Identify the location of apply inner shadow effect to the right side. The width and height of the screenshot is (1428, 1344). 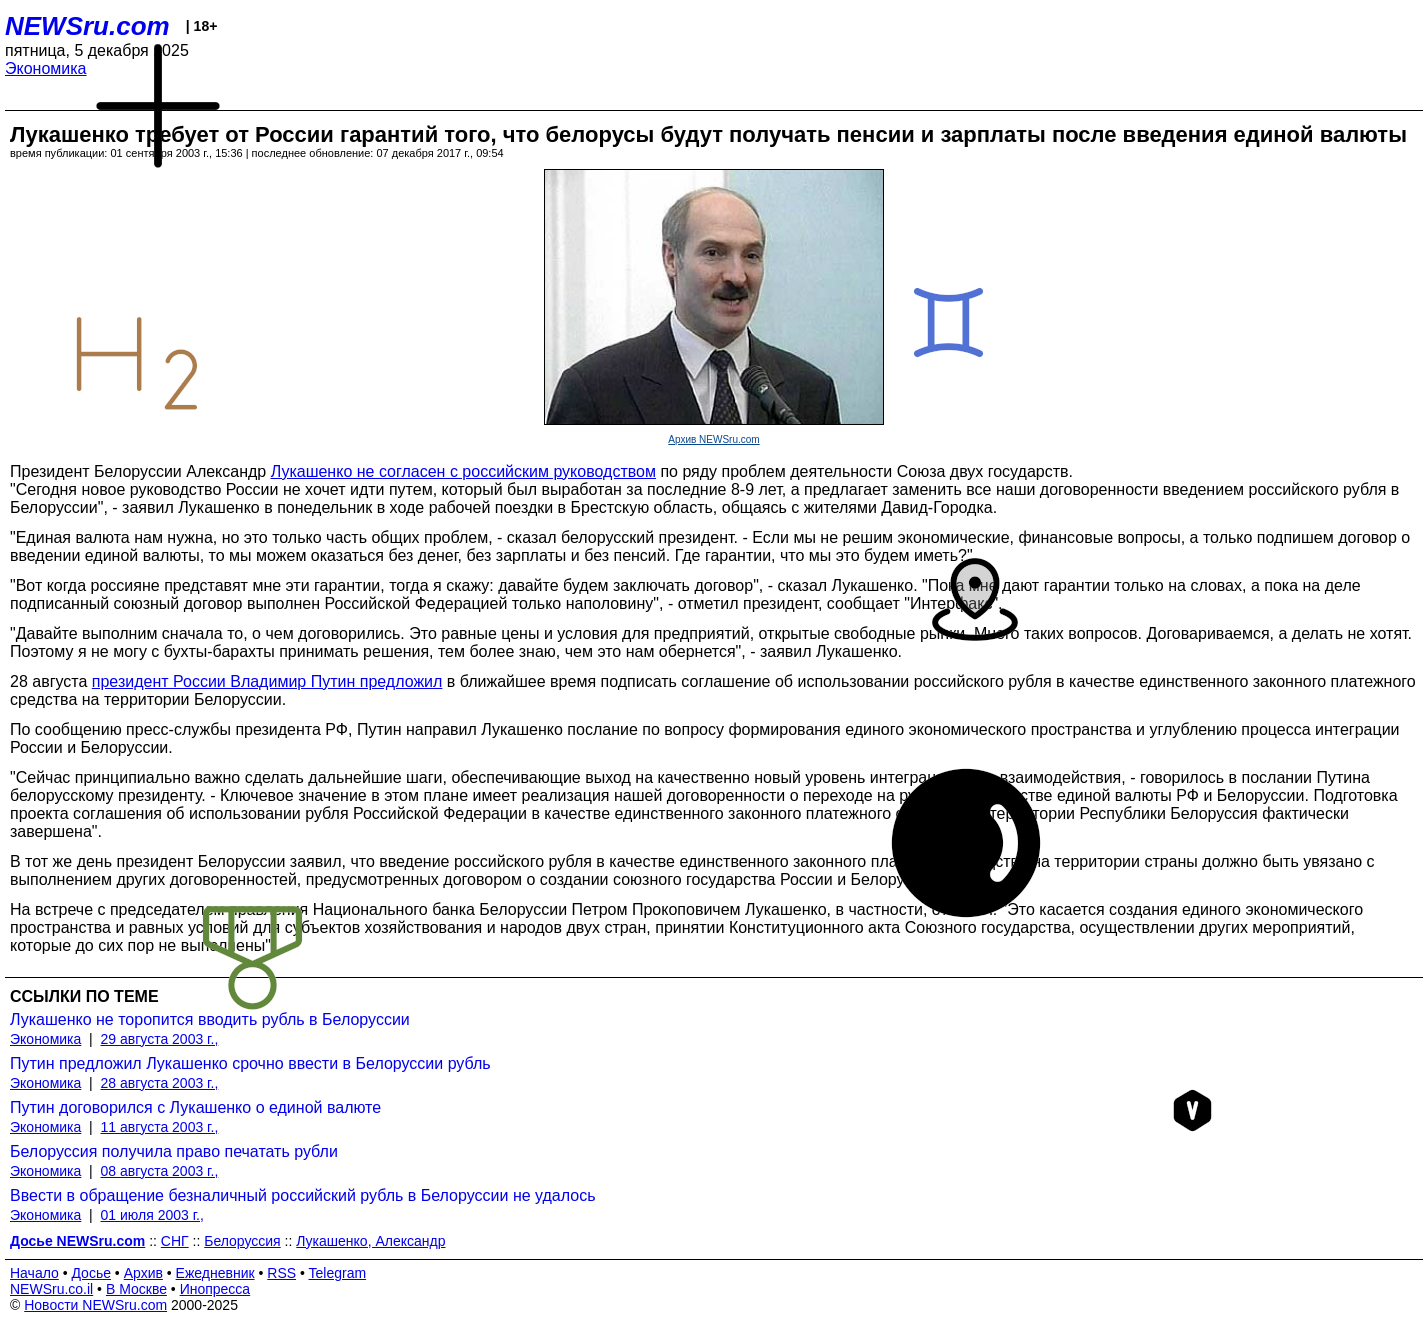
(966, 843).